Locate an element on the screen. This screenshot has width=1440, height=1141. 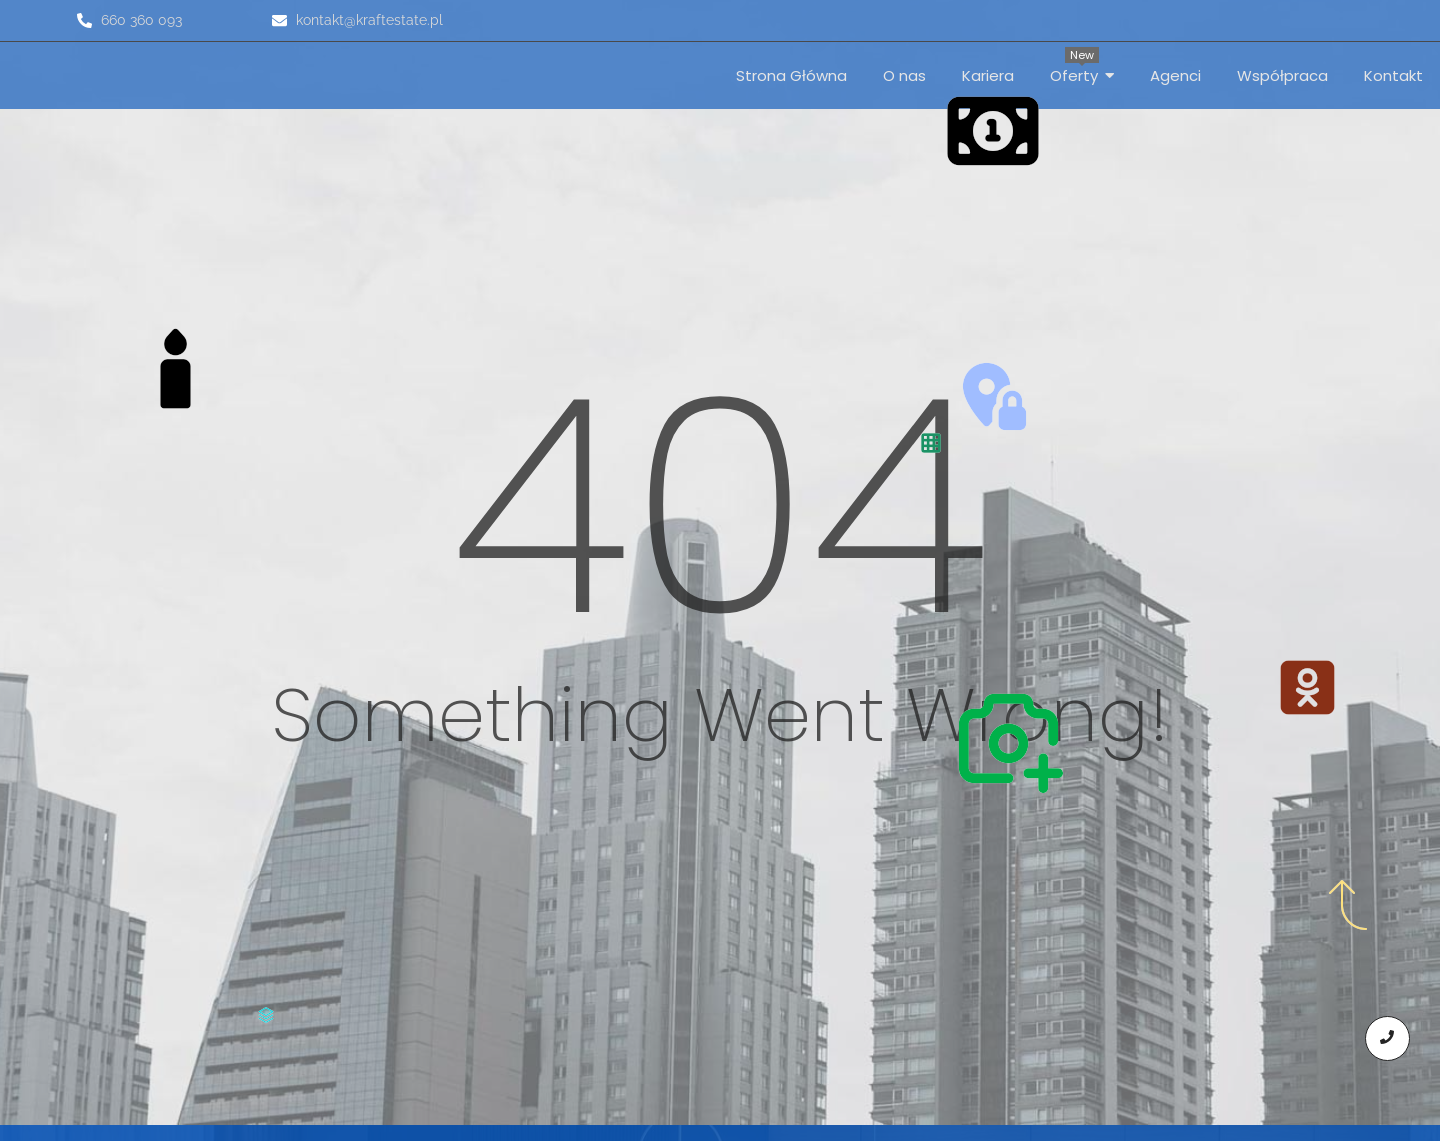
go back and up in navigation hierarchy is located at coordinates (1348, 905).